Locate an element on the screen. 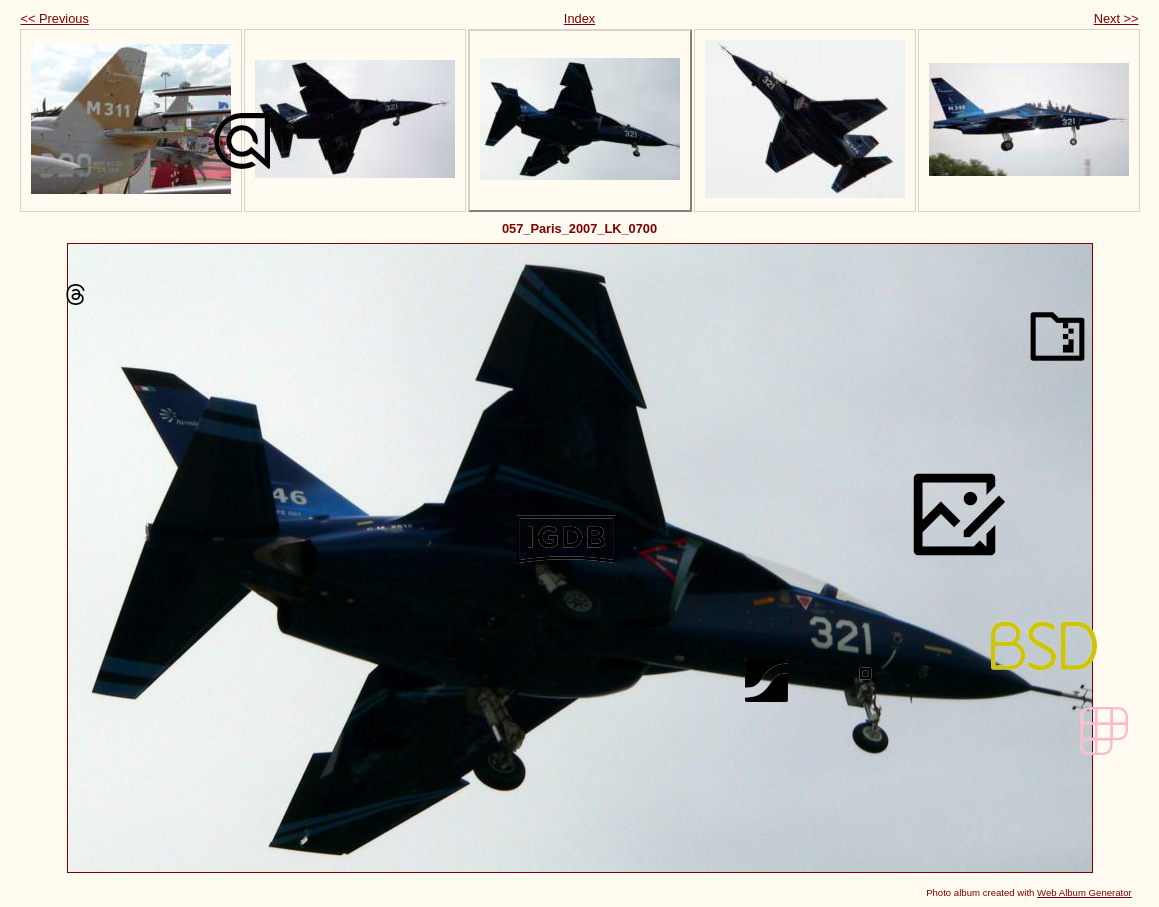 The width and height of the screenshot is (1159, 907). edit or modify an image is located at coordinates (954, 514).